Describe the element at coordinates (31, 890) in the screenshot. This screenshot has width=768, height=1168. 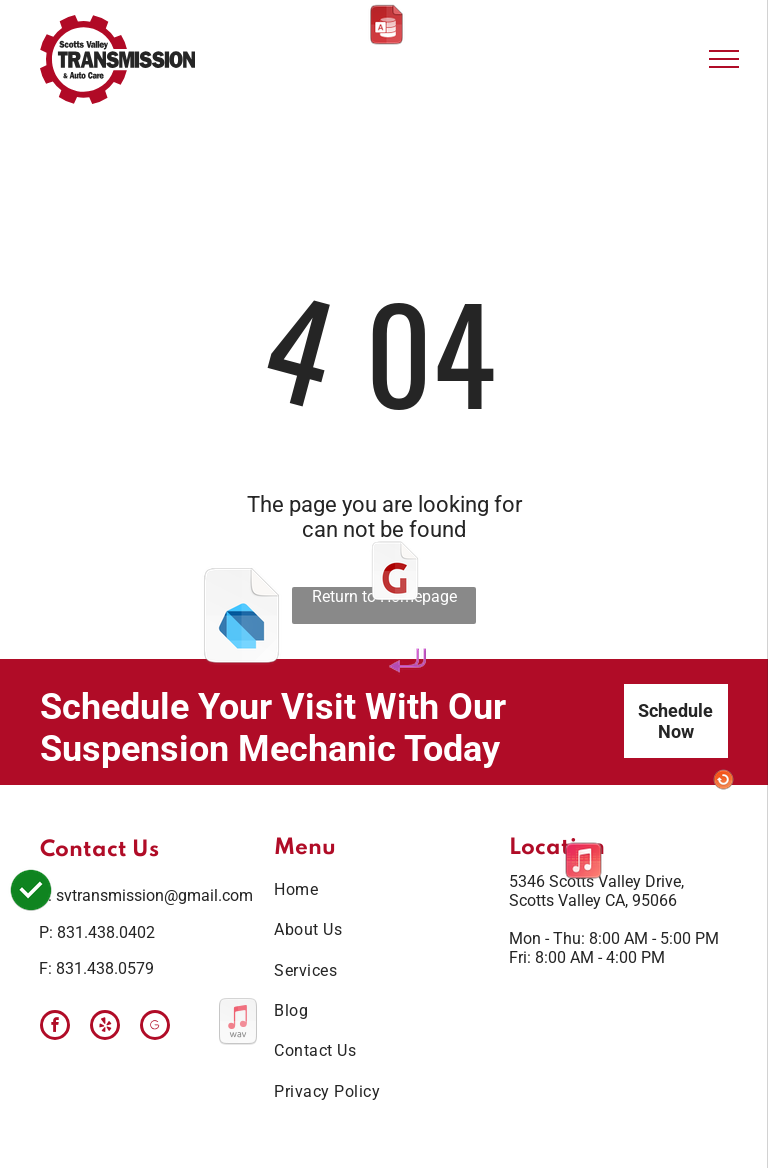
I see `confirm or apply changes in a dialog` at that location.